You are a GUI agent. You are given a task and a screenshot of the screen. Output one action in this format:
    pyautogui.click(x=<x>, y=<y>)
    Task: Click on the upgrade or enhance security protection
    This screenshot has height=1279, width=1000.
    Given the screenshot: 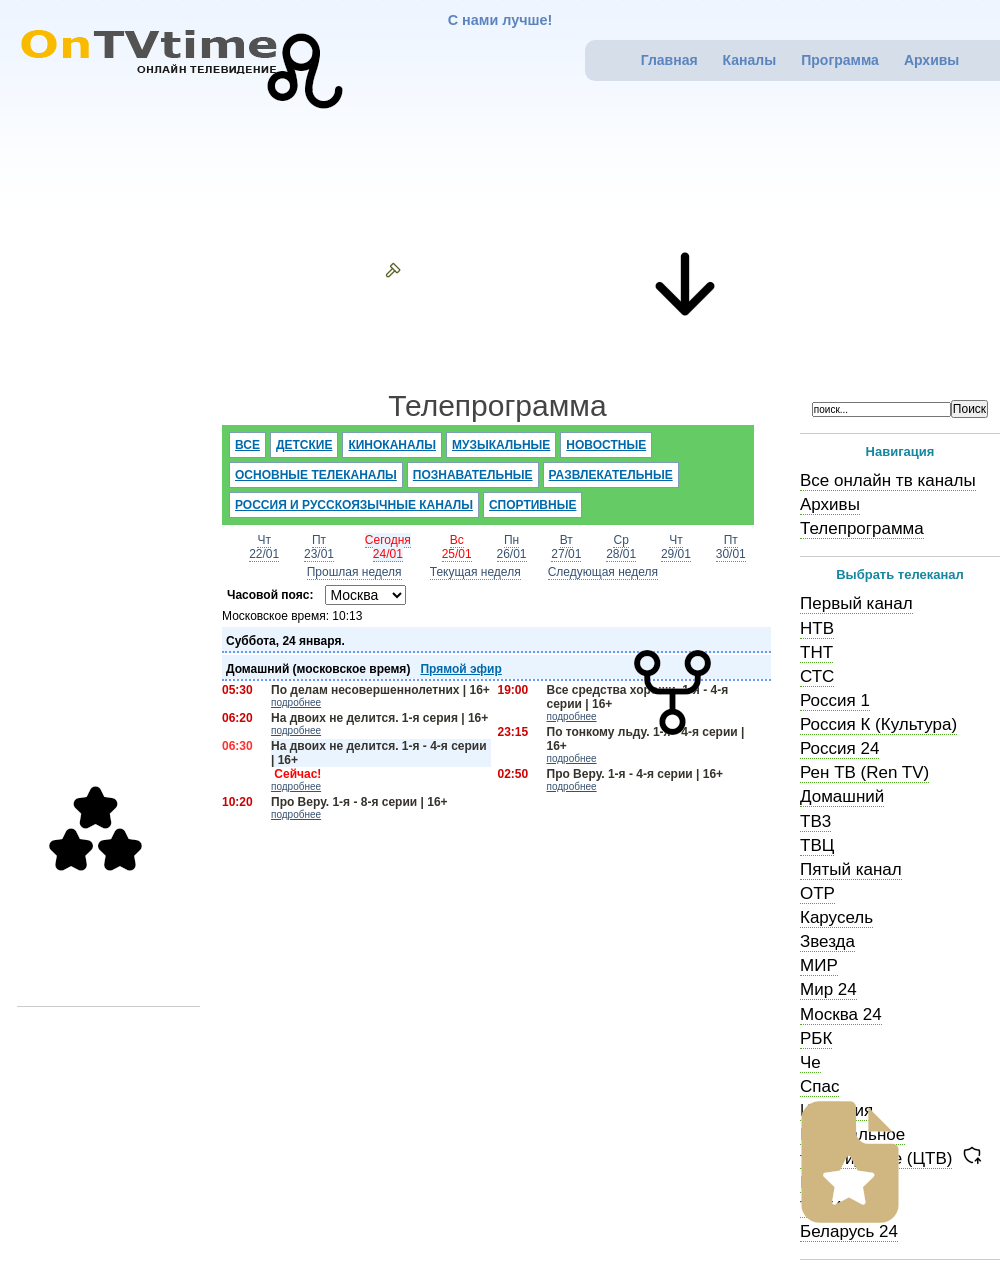 What is the action you would take?
    pyautogui.click(x=972, y=1155)
    